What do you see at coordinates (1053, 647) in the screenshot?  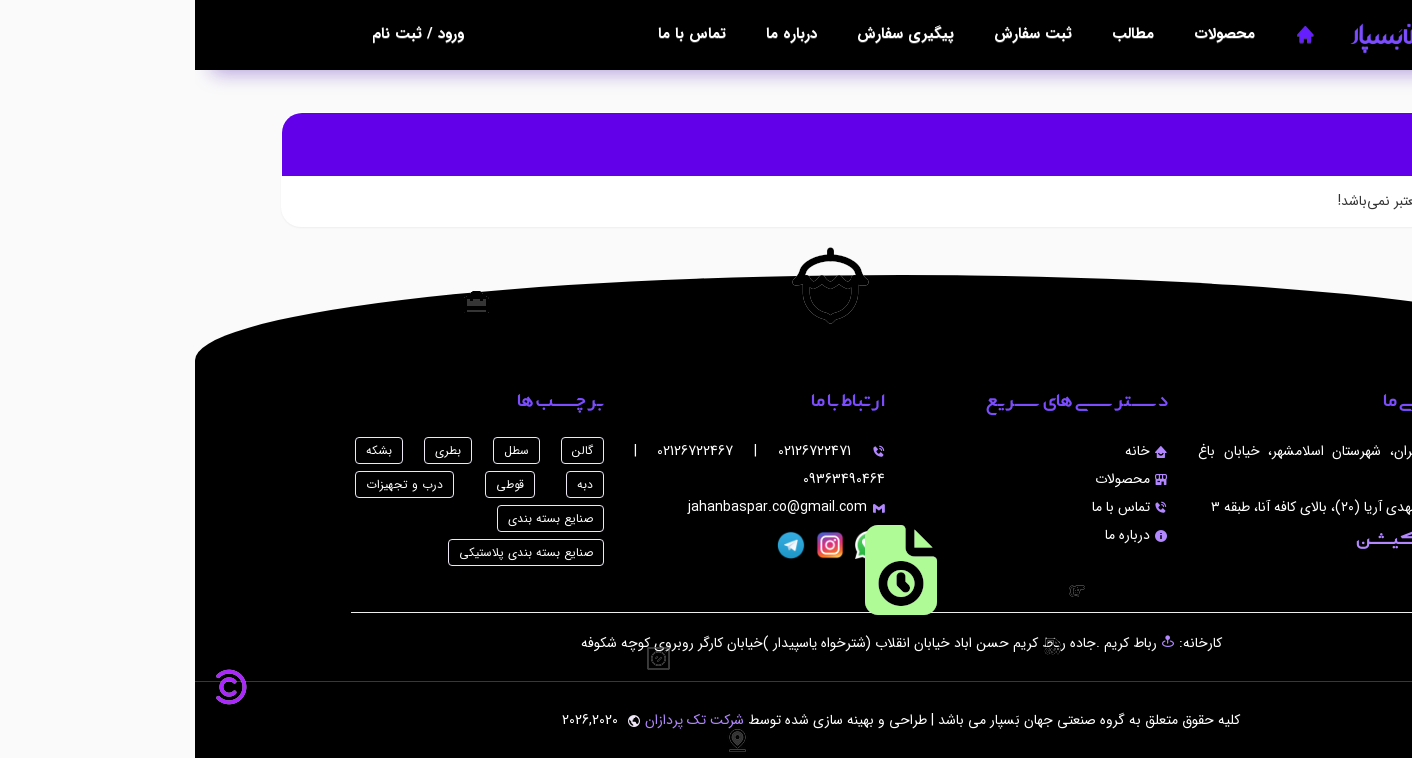 I see `open or view a CSV file` at bounding box center [1053, 647].